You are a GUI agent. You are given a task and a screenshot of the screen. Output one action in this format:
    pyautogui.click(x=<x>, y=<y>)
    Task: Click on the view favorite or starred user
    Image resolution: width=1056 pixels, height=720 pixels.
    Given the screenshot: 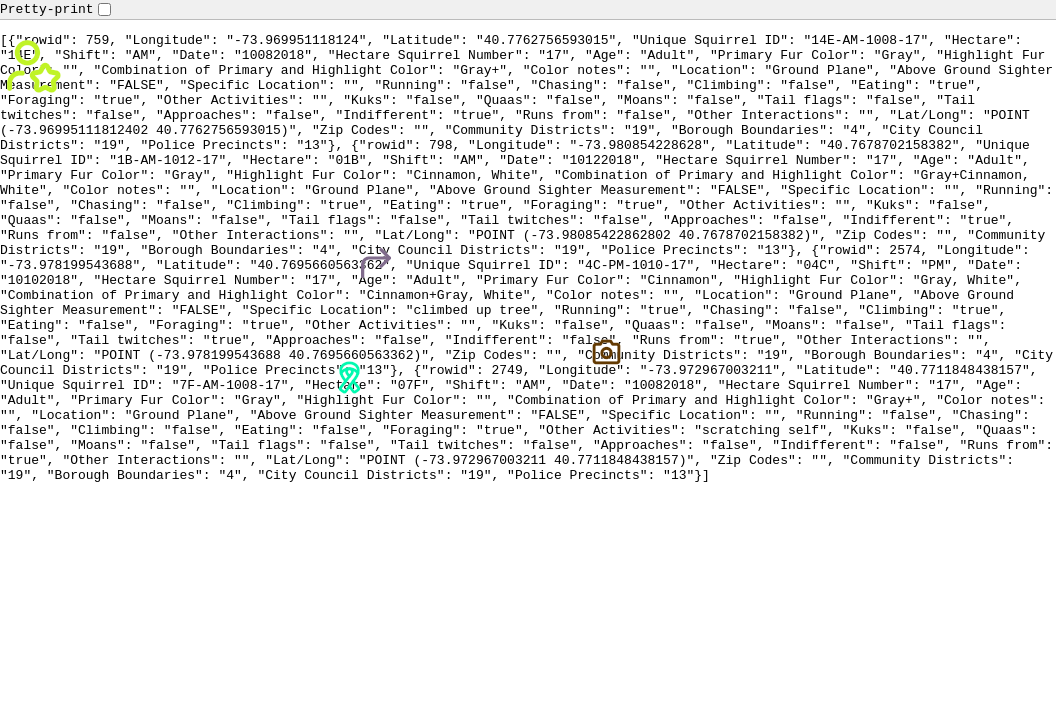 What is the action you would take?
    pyautogui.click(x=32, y=65)
    